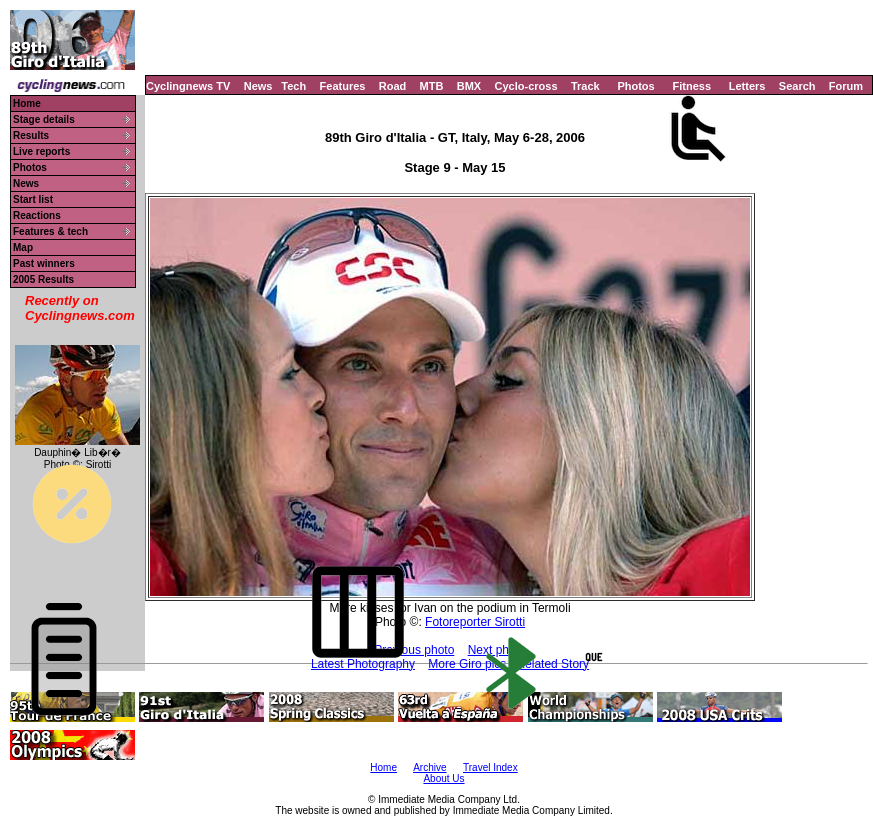 The height and width of the screenshot is (830, 873). I want to click on indicates battery is fully charged, so click(64, 661).